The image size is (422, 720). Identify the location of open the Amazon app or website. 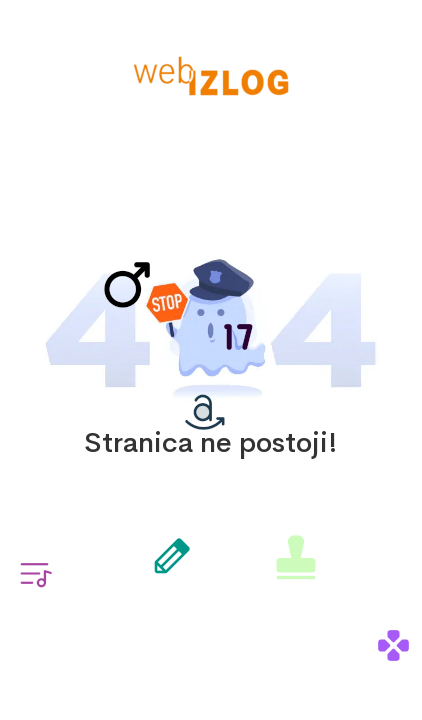
(203, 411).